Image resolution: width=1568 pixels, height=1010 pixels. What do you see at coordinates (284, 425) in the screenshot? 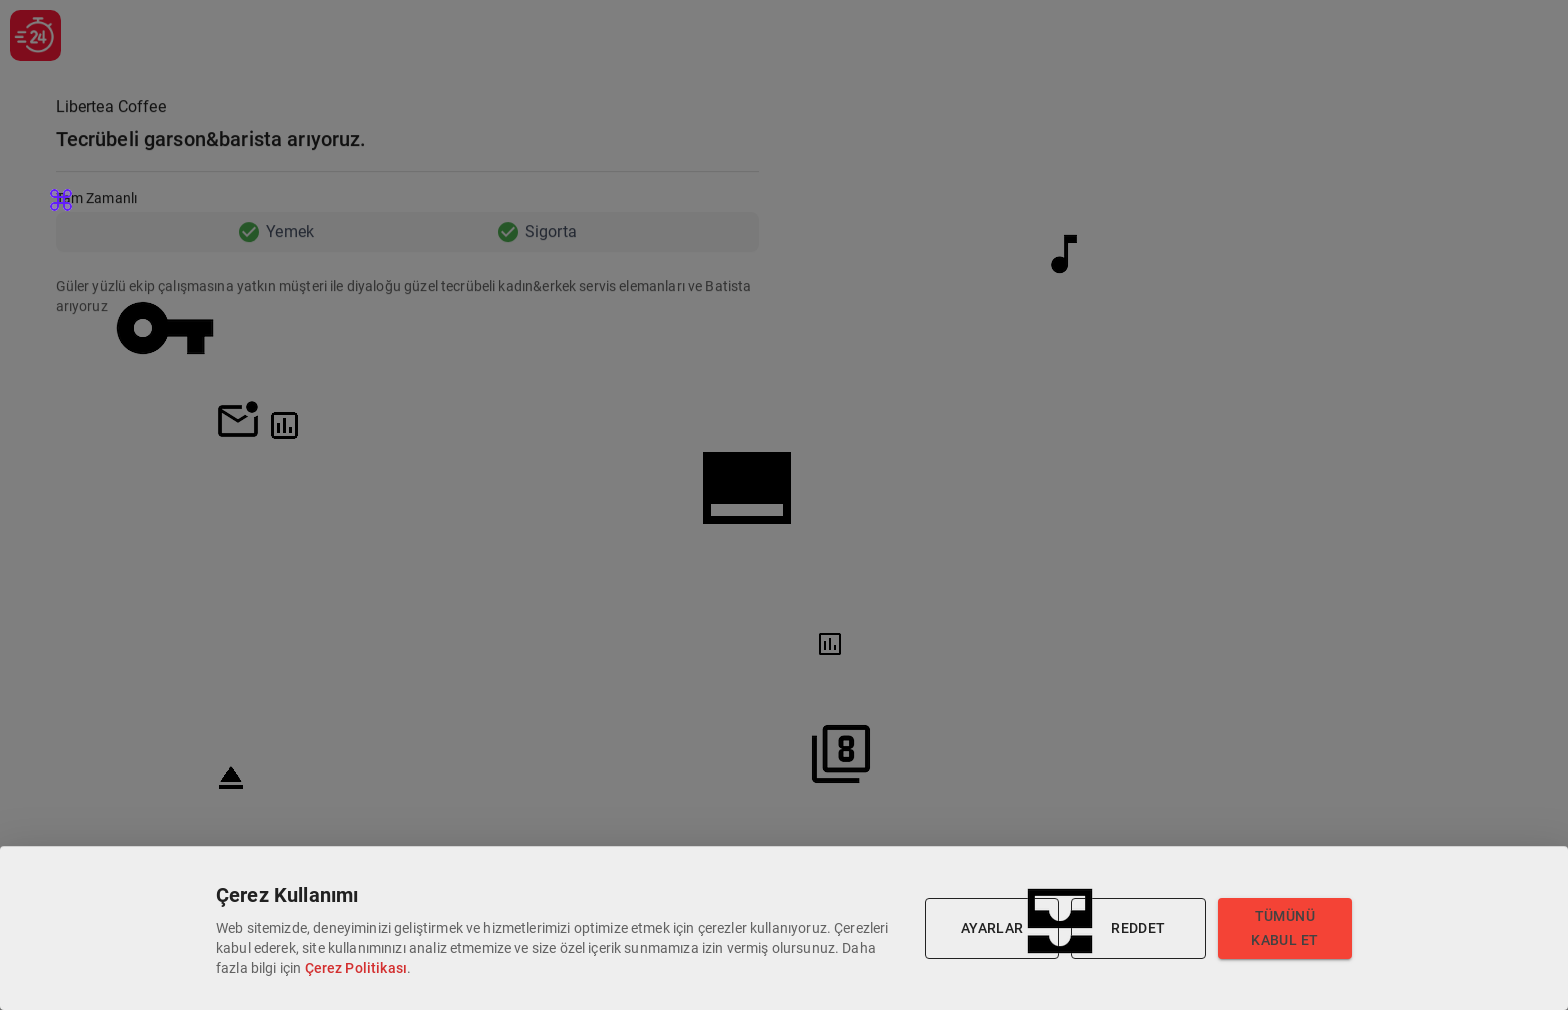
I see `insert a chart or graph into the document` at bounding box center [284, 425].